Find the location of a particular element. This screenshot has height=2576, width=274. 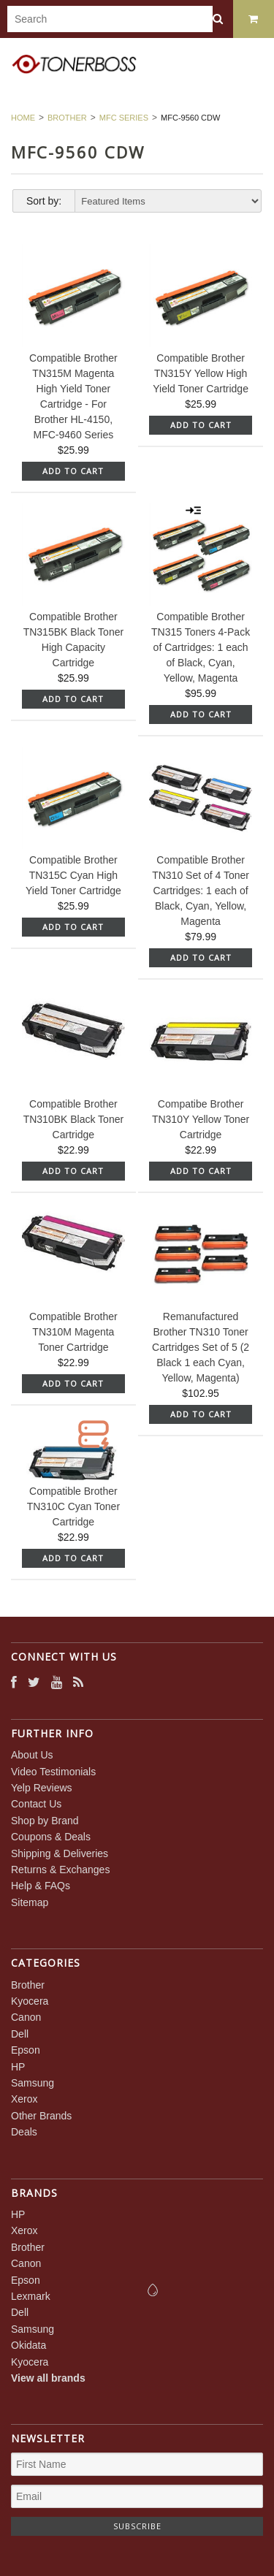

server power status or electrical connection is located at coordinates (94, 1434).